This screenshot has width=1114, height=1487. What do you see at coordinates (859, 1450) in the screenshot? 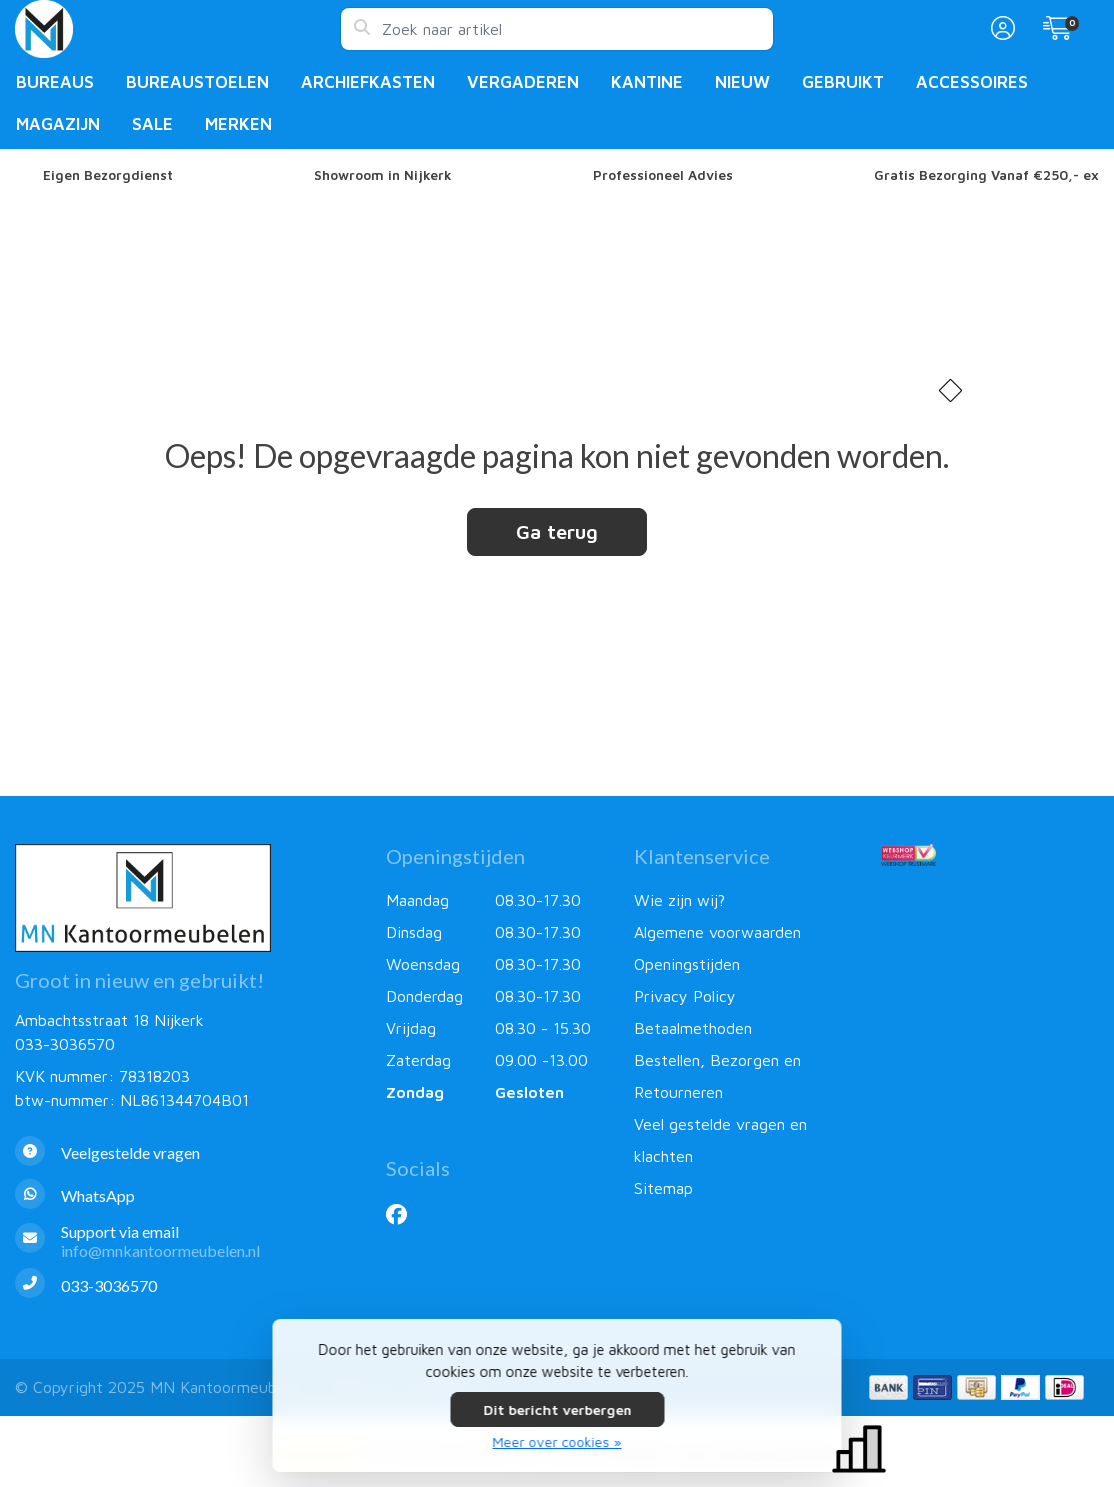
I see `view analytics or statistics` at bounding box center [859, 1450].